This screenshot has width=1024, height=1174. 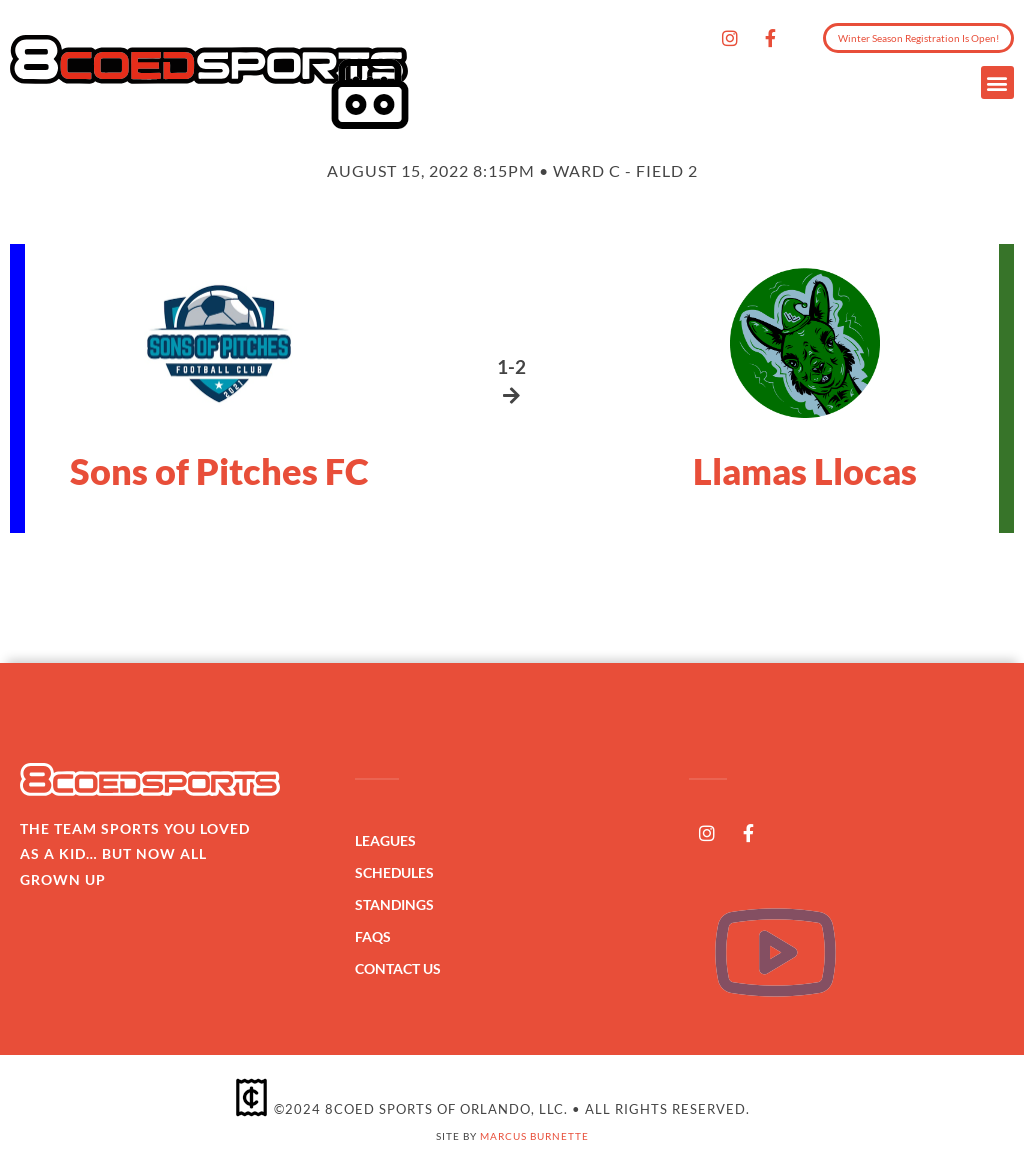 I want to click on open youtube app, so click(x=775, y=952).